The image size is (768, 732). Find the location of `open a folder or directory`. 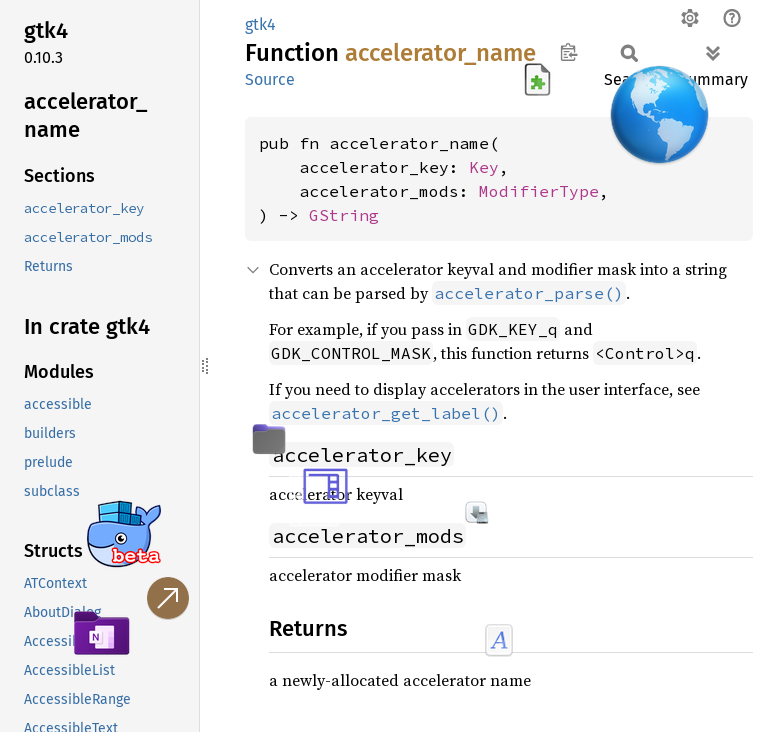

open a folder or directory is located at coordinates (269, 439).